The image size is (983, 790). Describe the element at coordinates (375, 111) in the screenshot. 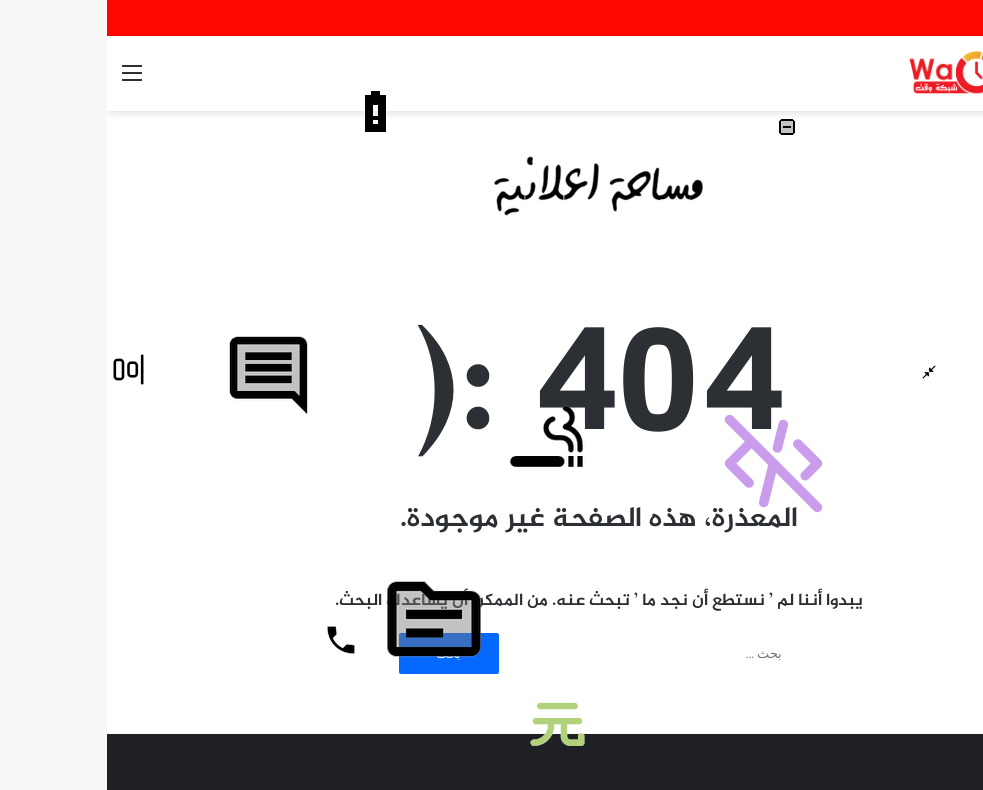

I see `low battery warning` at that location.